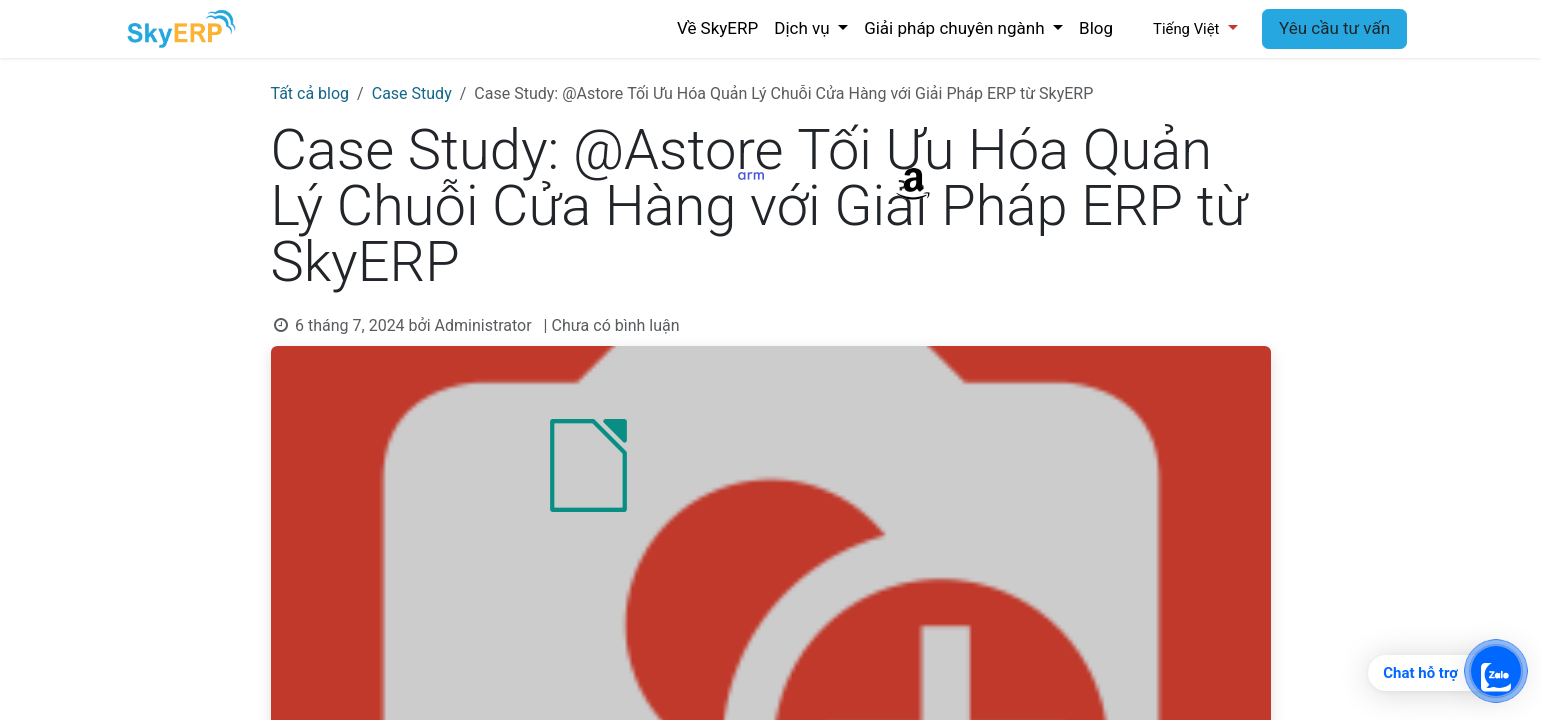 The image size is (1541, 720). I want to click on Arm company logo, so click(751, 176).